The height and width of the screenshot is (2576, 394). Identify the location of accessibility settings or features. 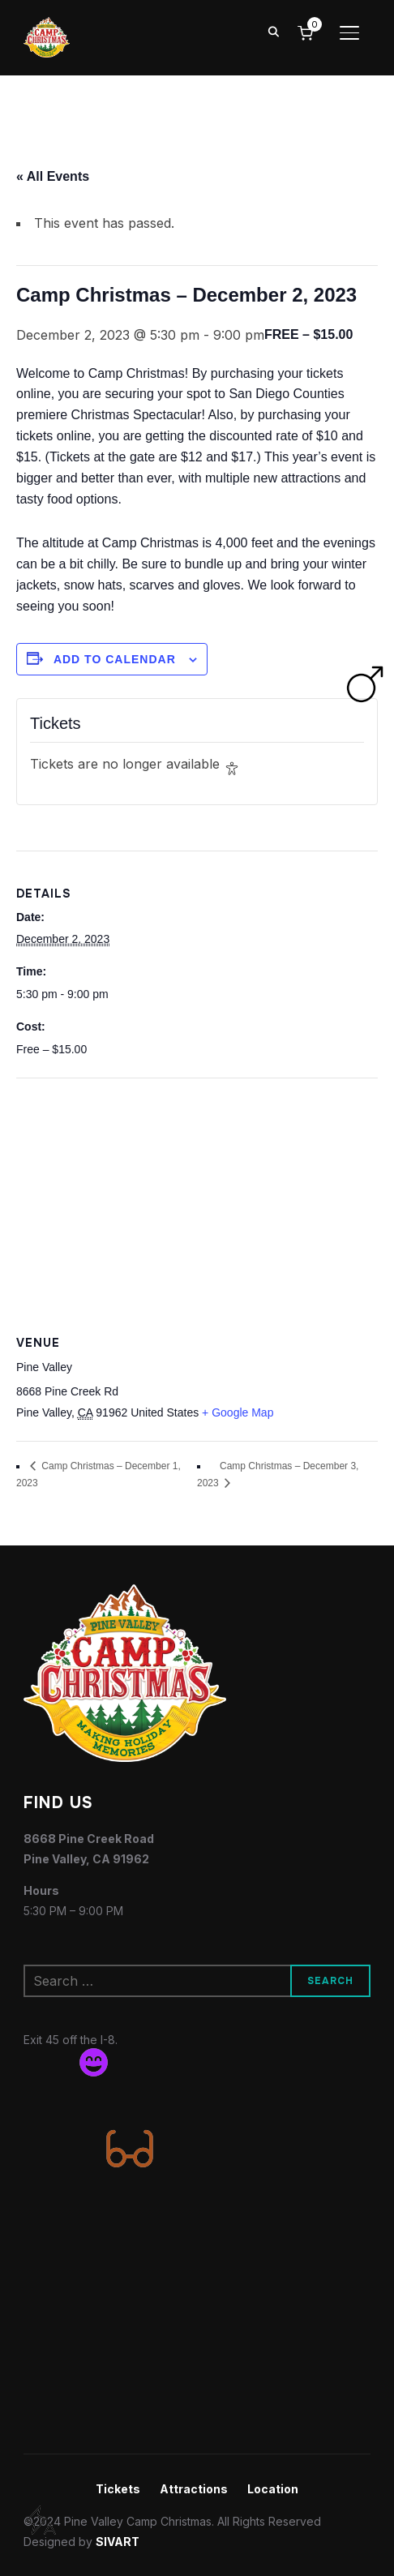
(232, 769).